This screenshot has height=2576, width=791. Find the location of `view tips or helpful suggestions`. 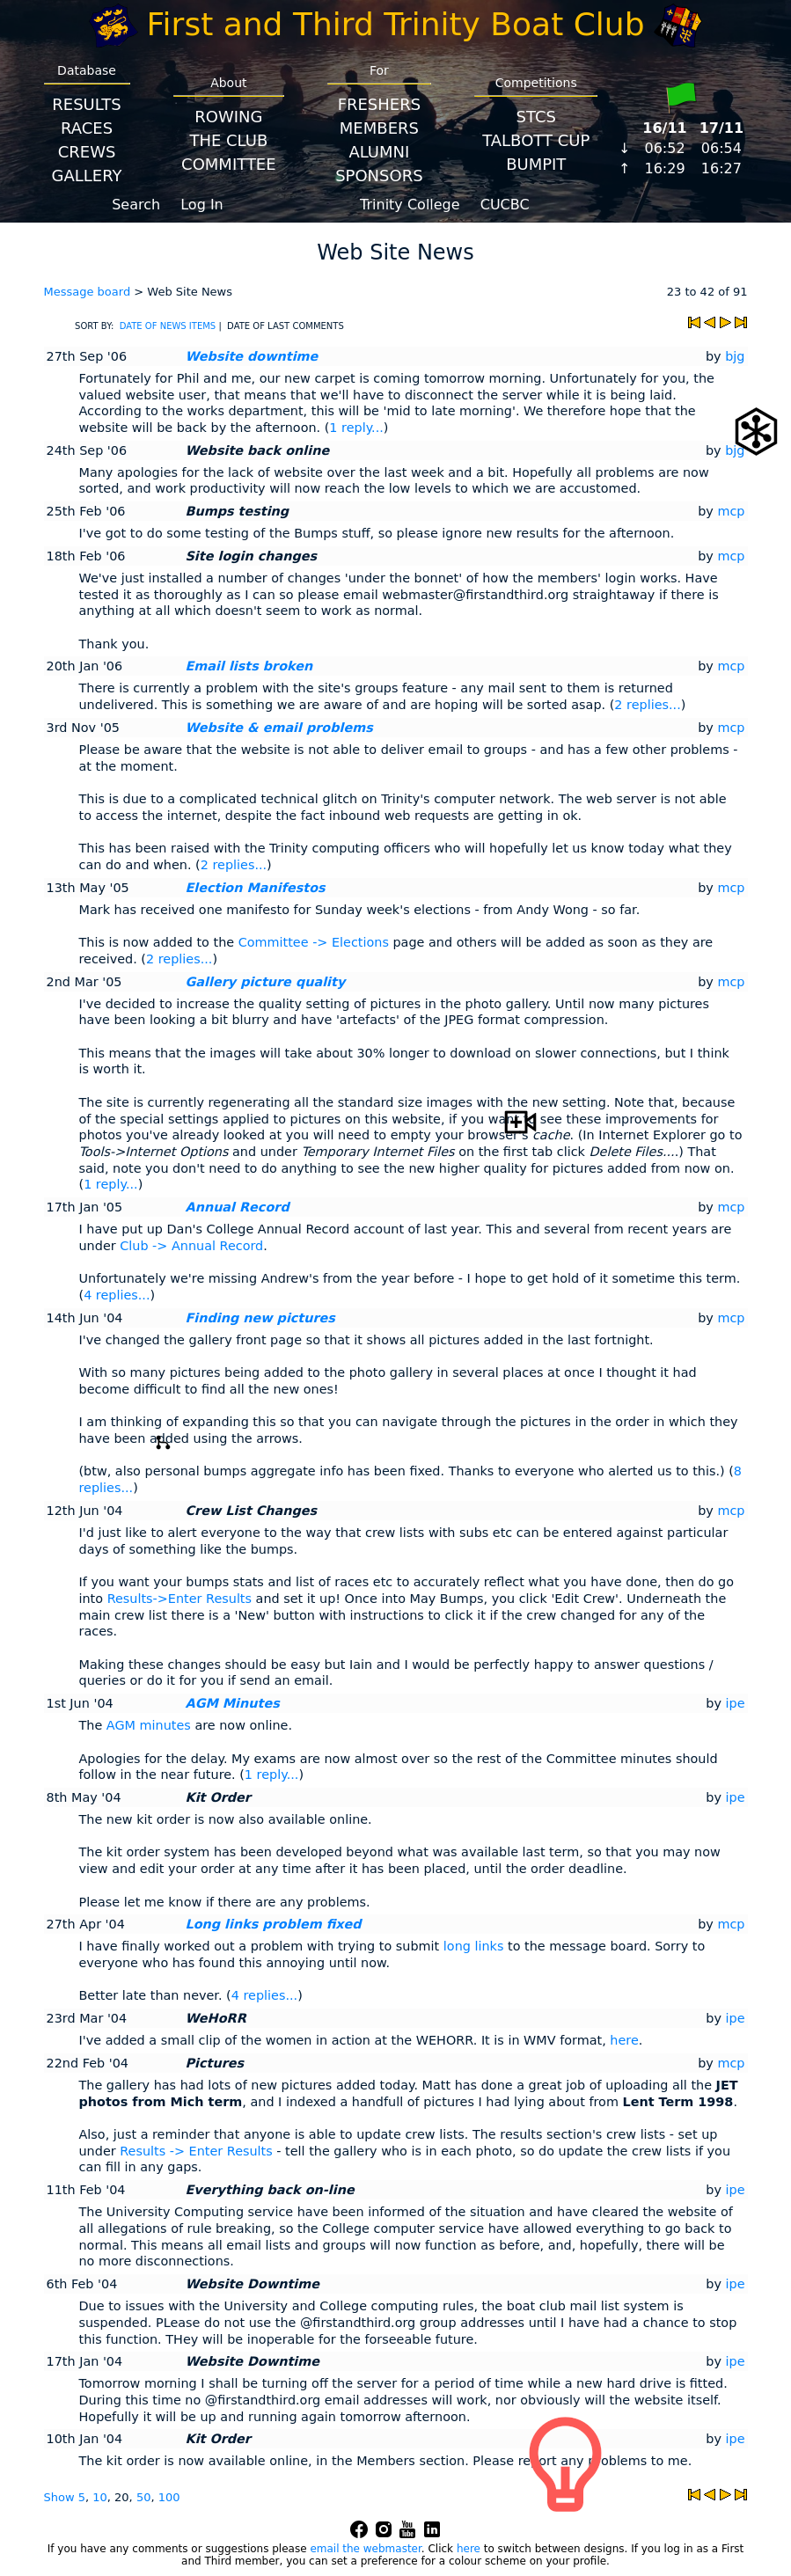

view tips or helpful suggestions is located at coordinates (565, 2462).